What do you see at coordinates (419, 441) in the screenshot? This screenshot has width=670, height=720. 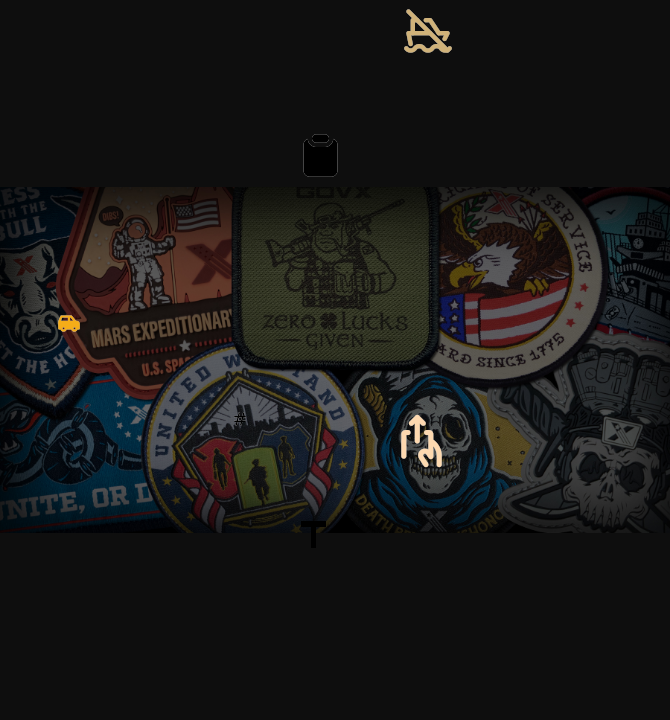 I see `deposit or transfer funds` at bounding box center [419, 441].